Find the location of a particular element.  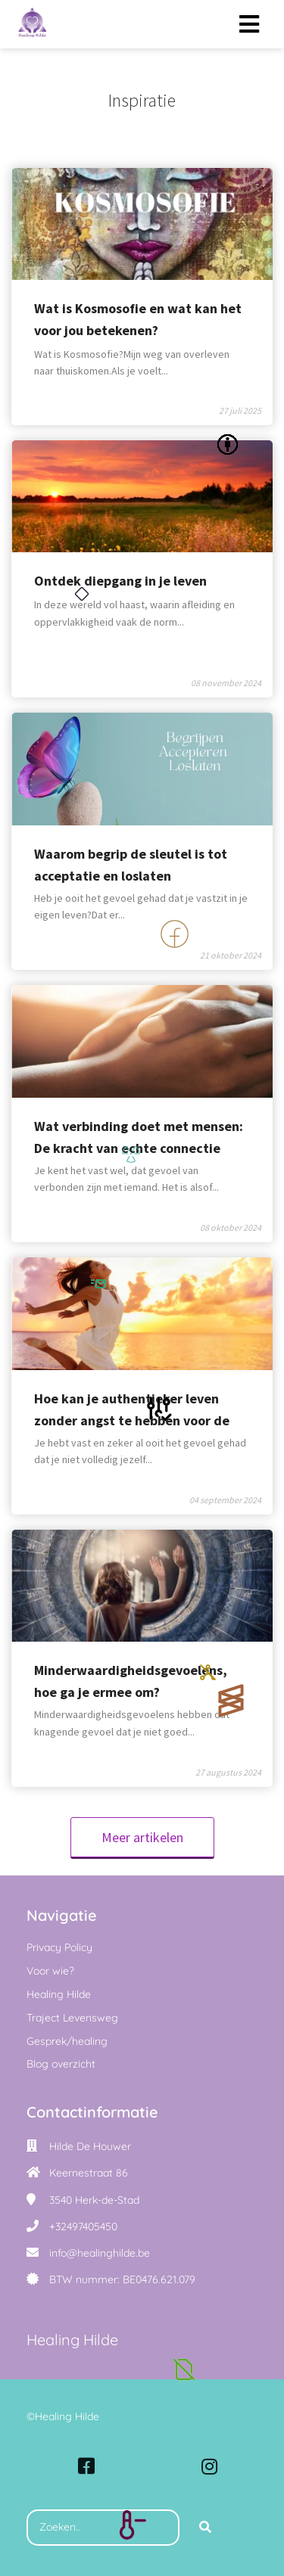

decrease temperature setting is located at coordinates (130, 2525).